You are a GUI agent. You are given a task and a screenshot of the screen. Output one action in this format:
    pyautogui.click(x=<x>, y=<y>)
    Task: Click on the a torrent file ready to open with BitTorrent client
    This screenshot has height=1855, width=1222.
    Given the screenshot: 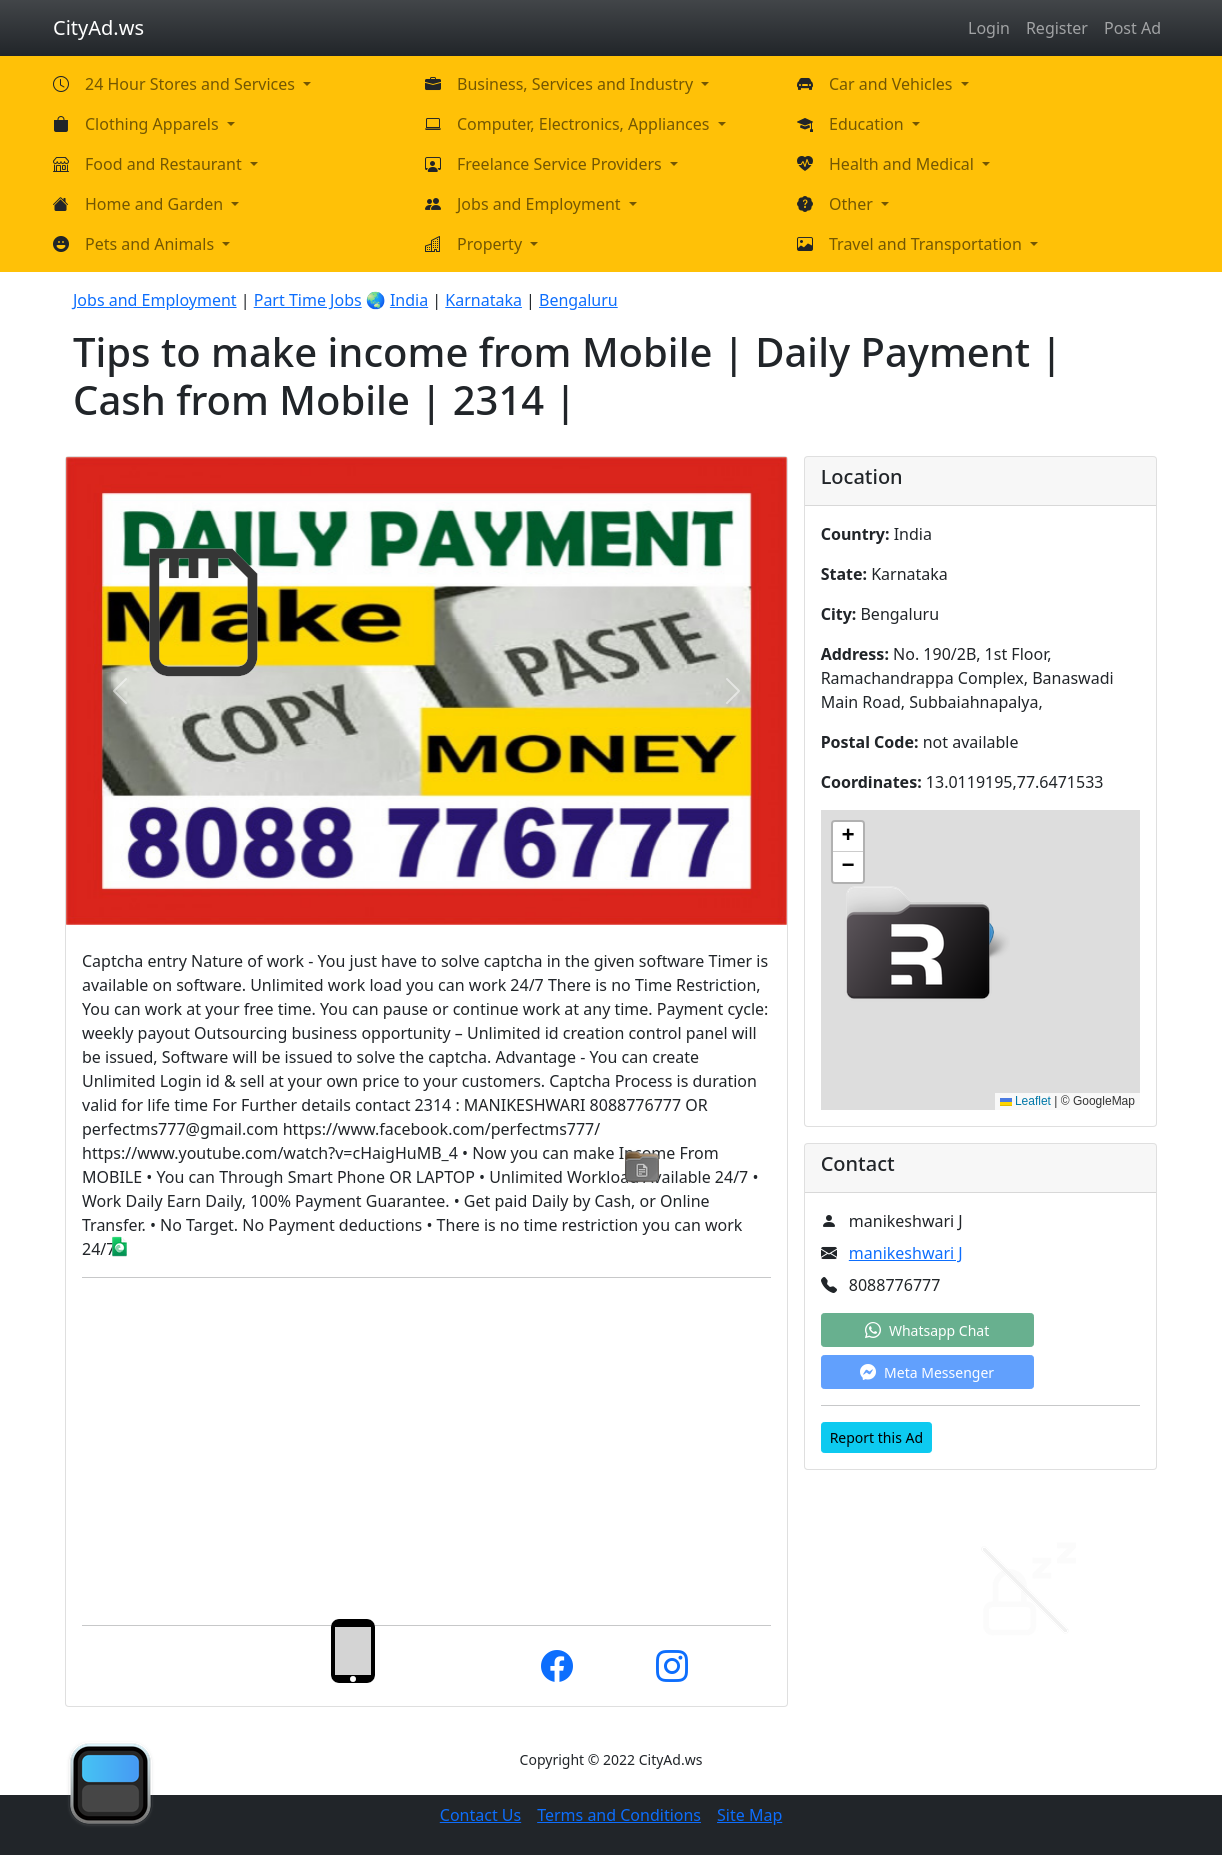 What is the action you would take?
    pyautogui.click(x=119, y=1246)
    